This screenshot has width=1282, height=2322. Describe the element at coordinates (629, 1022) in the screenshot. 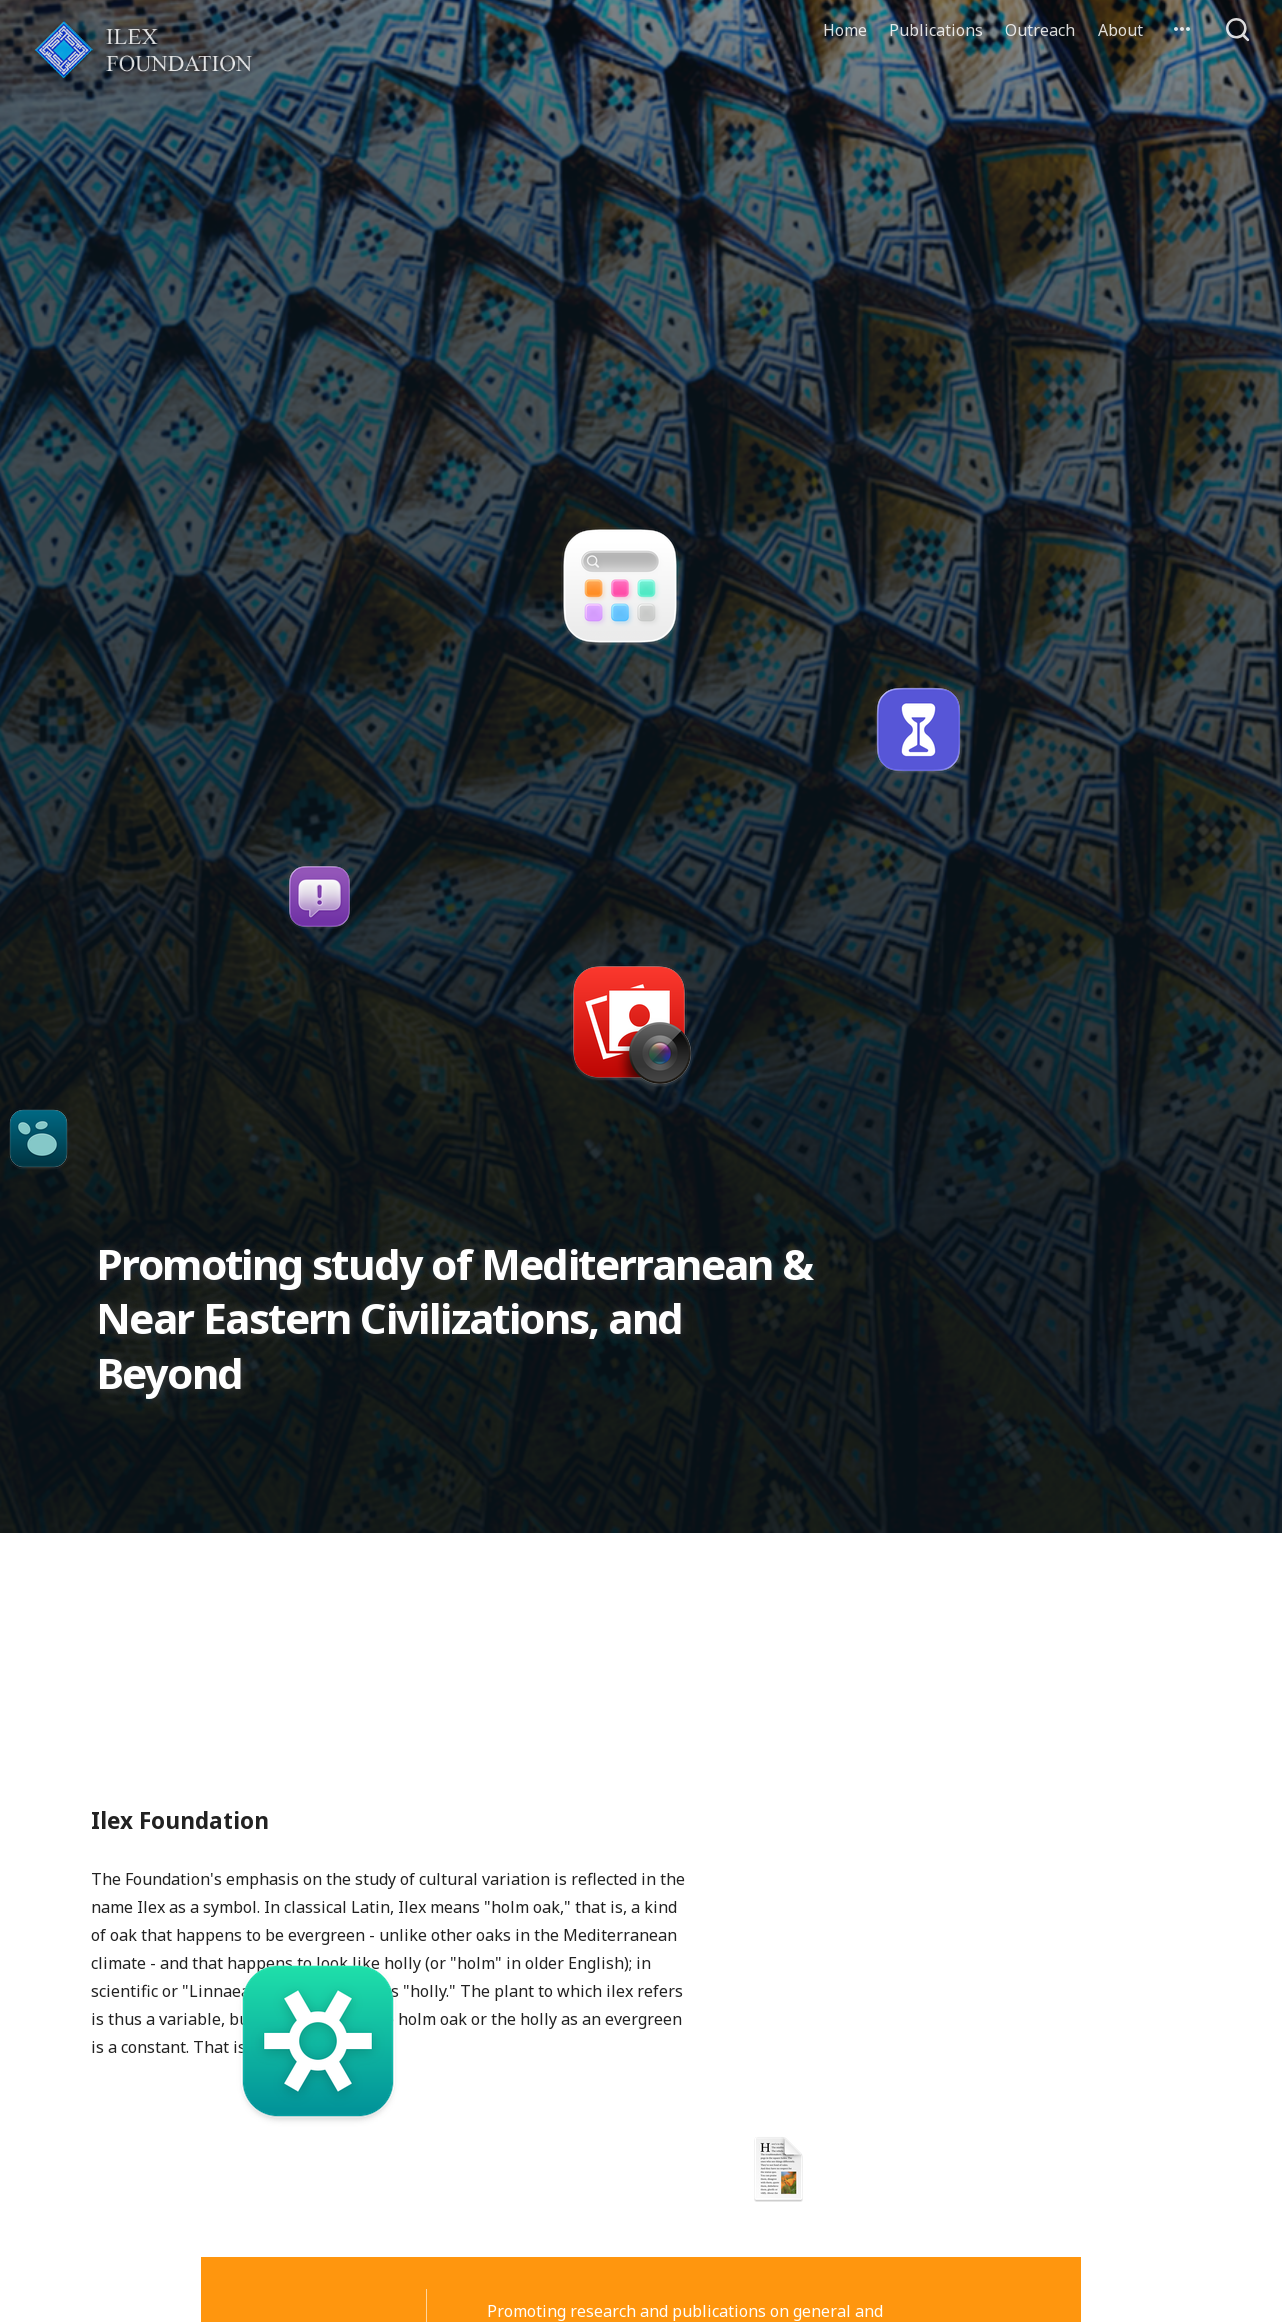

I see `open Photo Booth app` at that location.